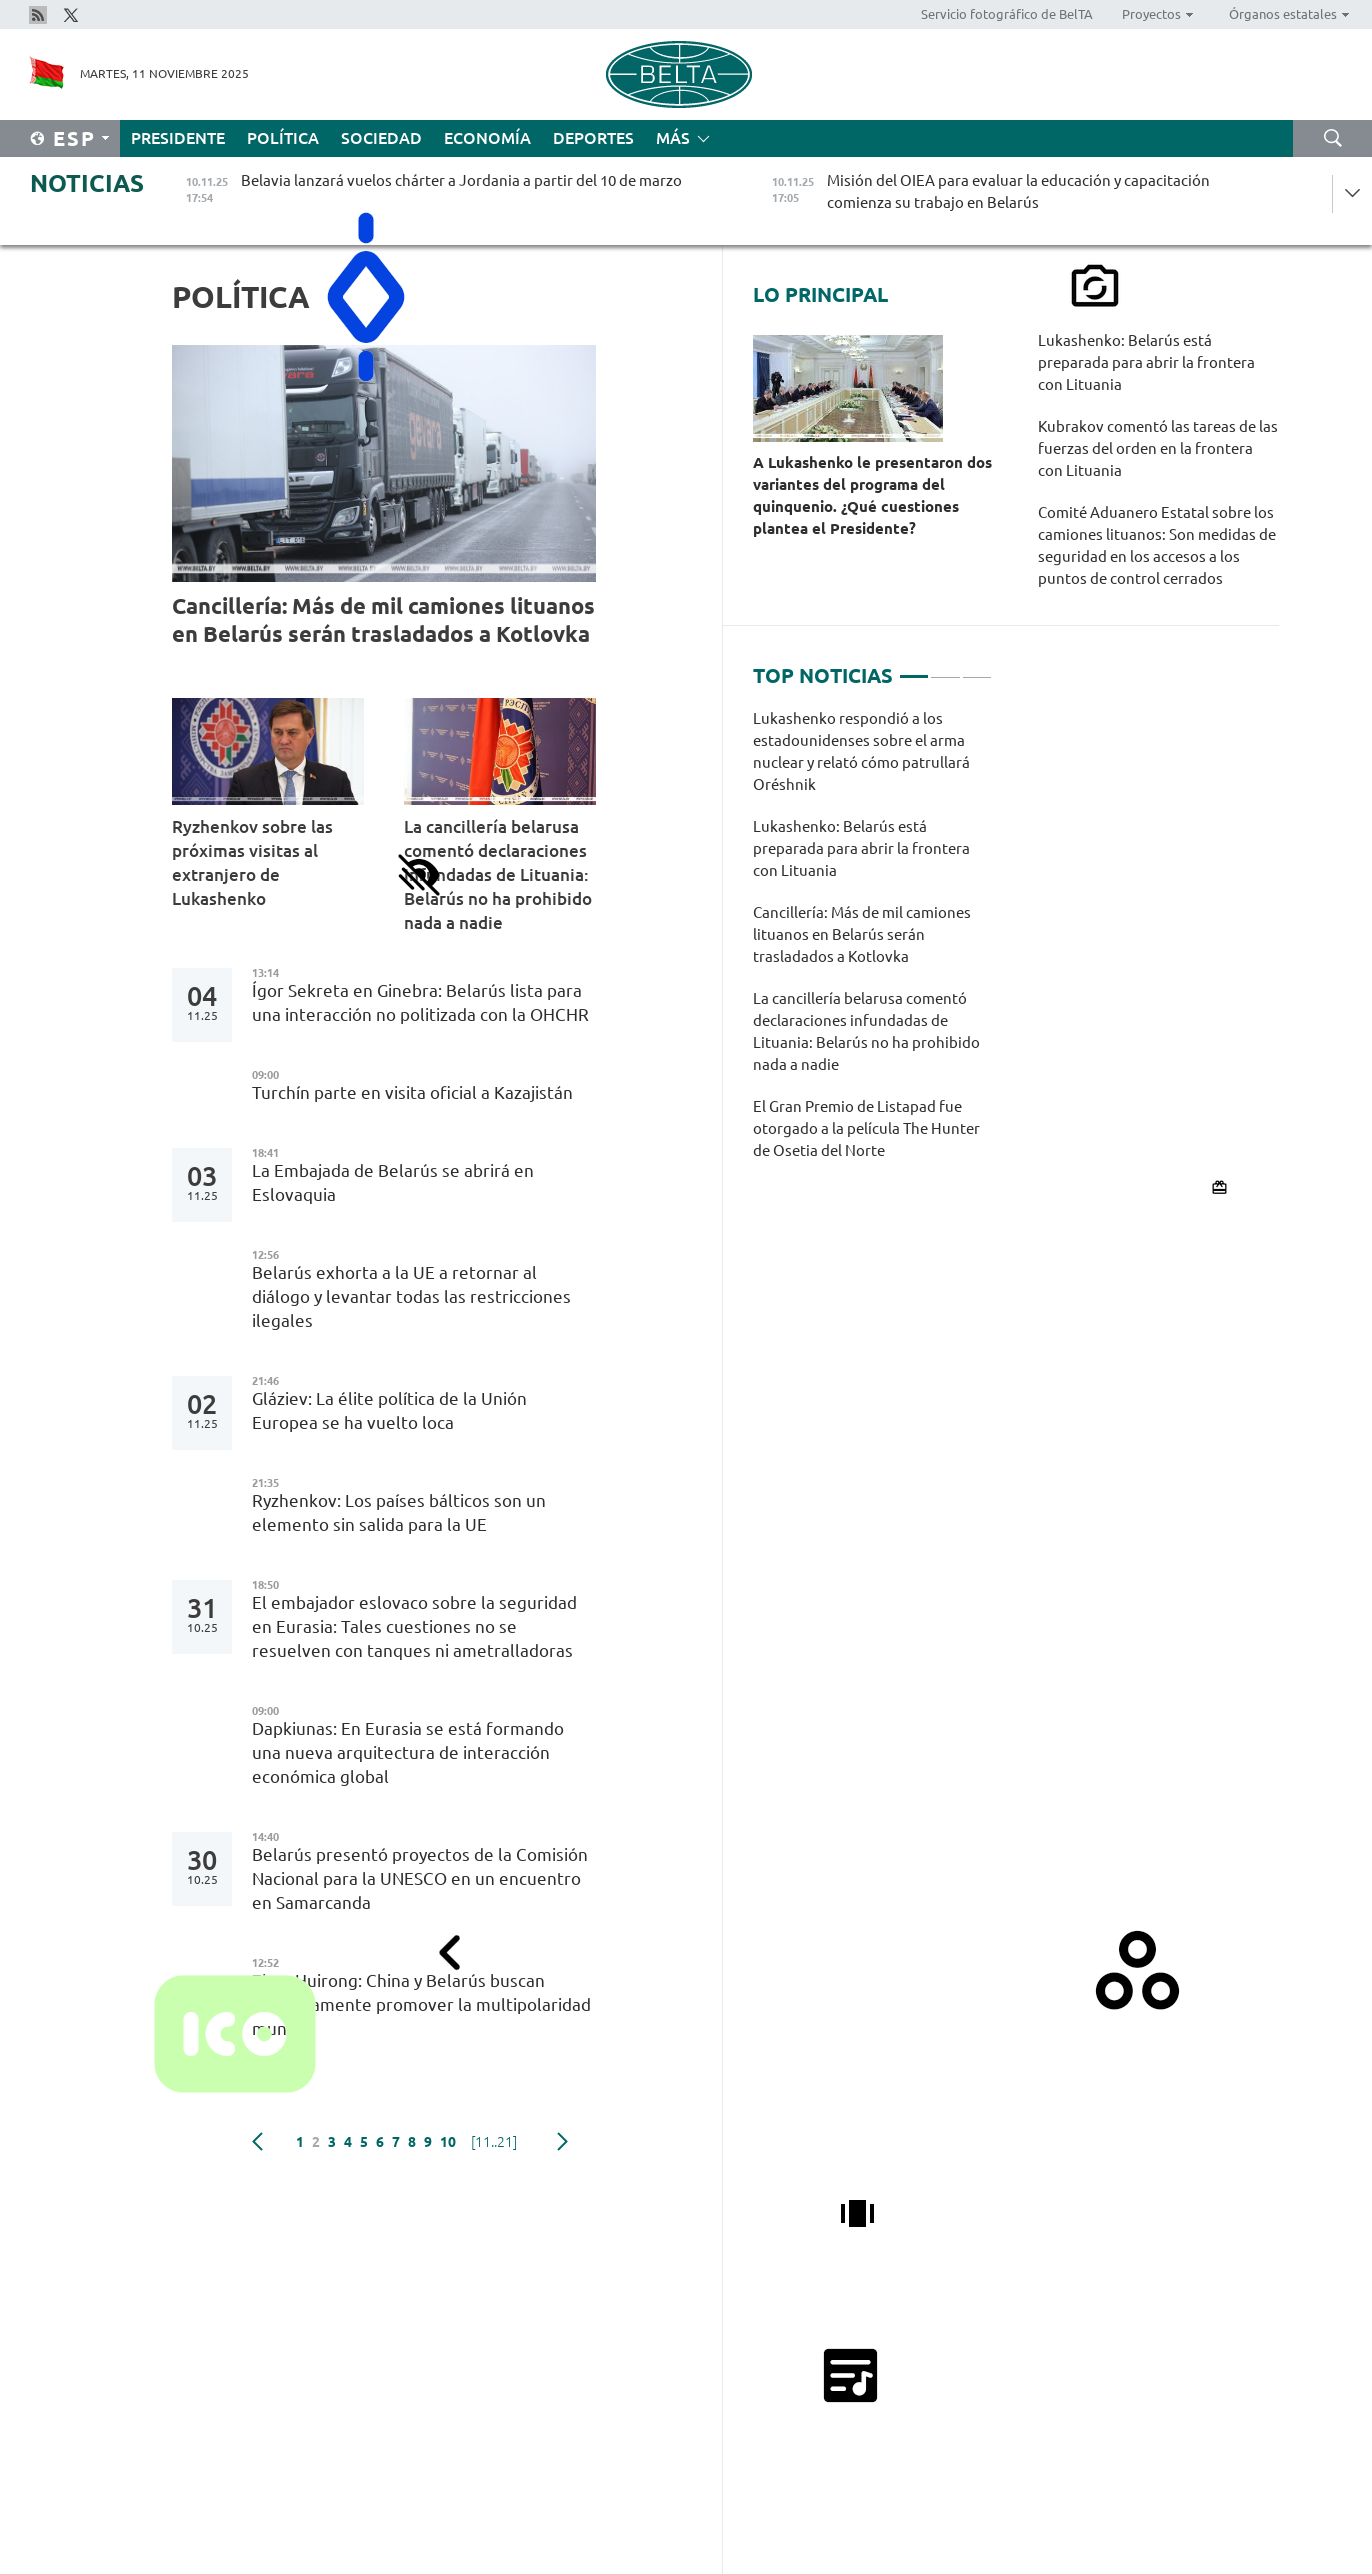 The width and height of the screenshot is (1372, 2574). What do you see at coordinates (850, 2375) in the screenshot?
I see `view your music playlist` at bounding box center [850, 2375].